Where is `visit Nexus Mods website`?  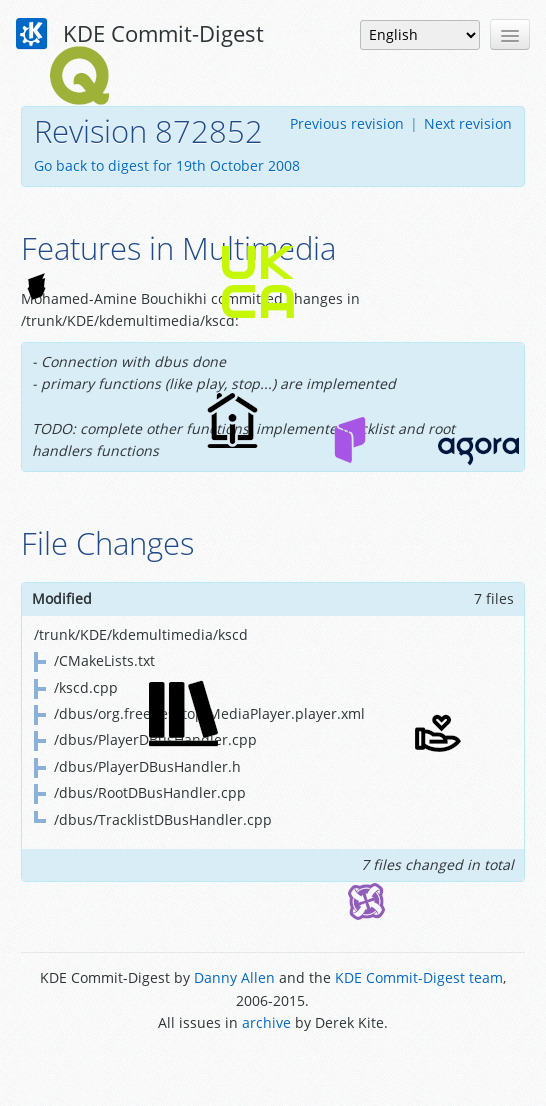
visit Nexus Mods website is located at coordinates (366, 901).